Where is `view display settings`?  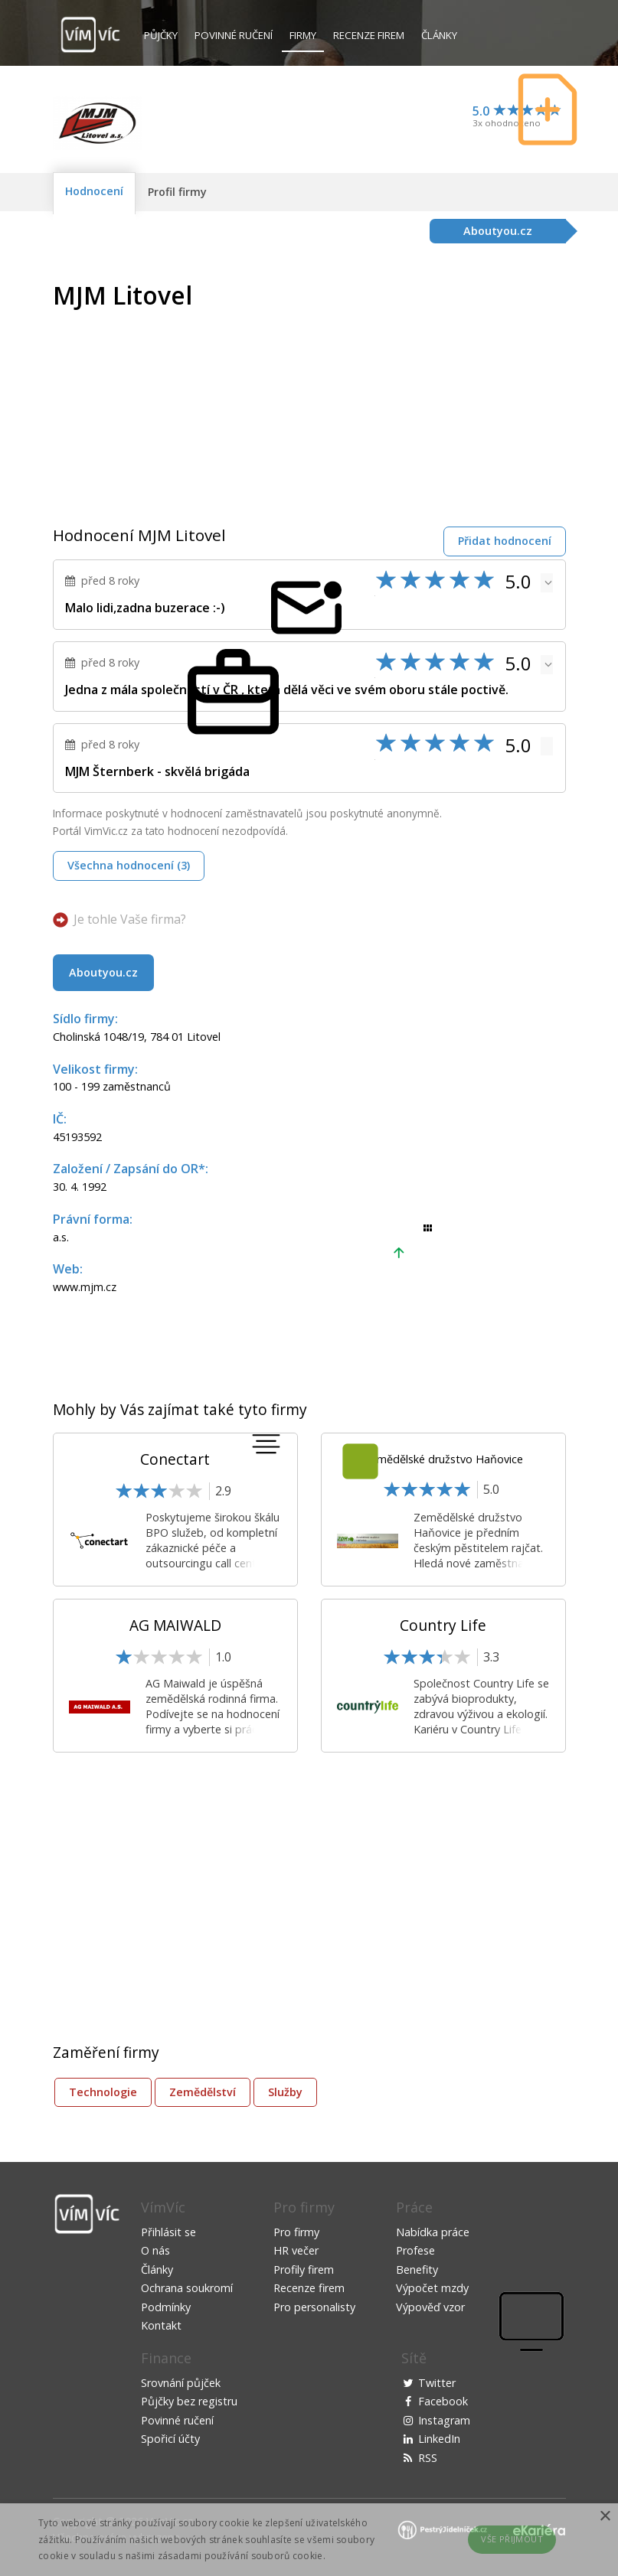
view display settings is located at coordinates (531, 2319).